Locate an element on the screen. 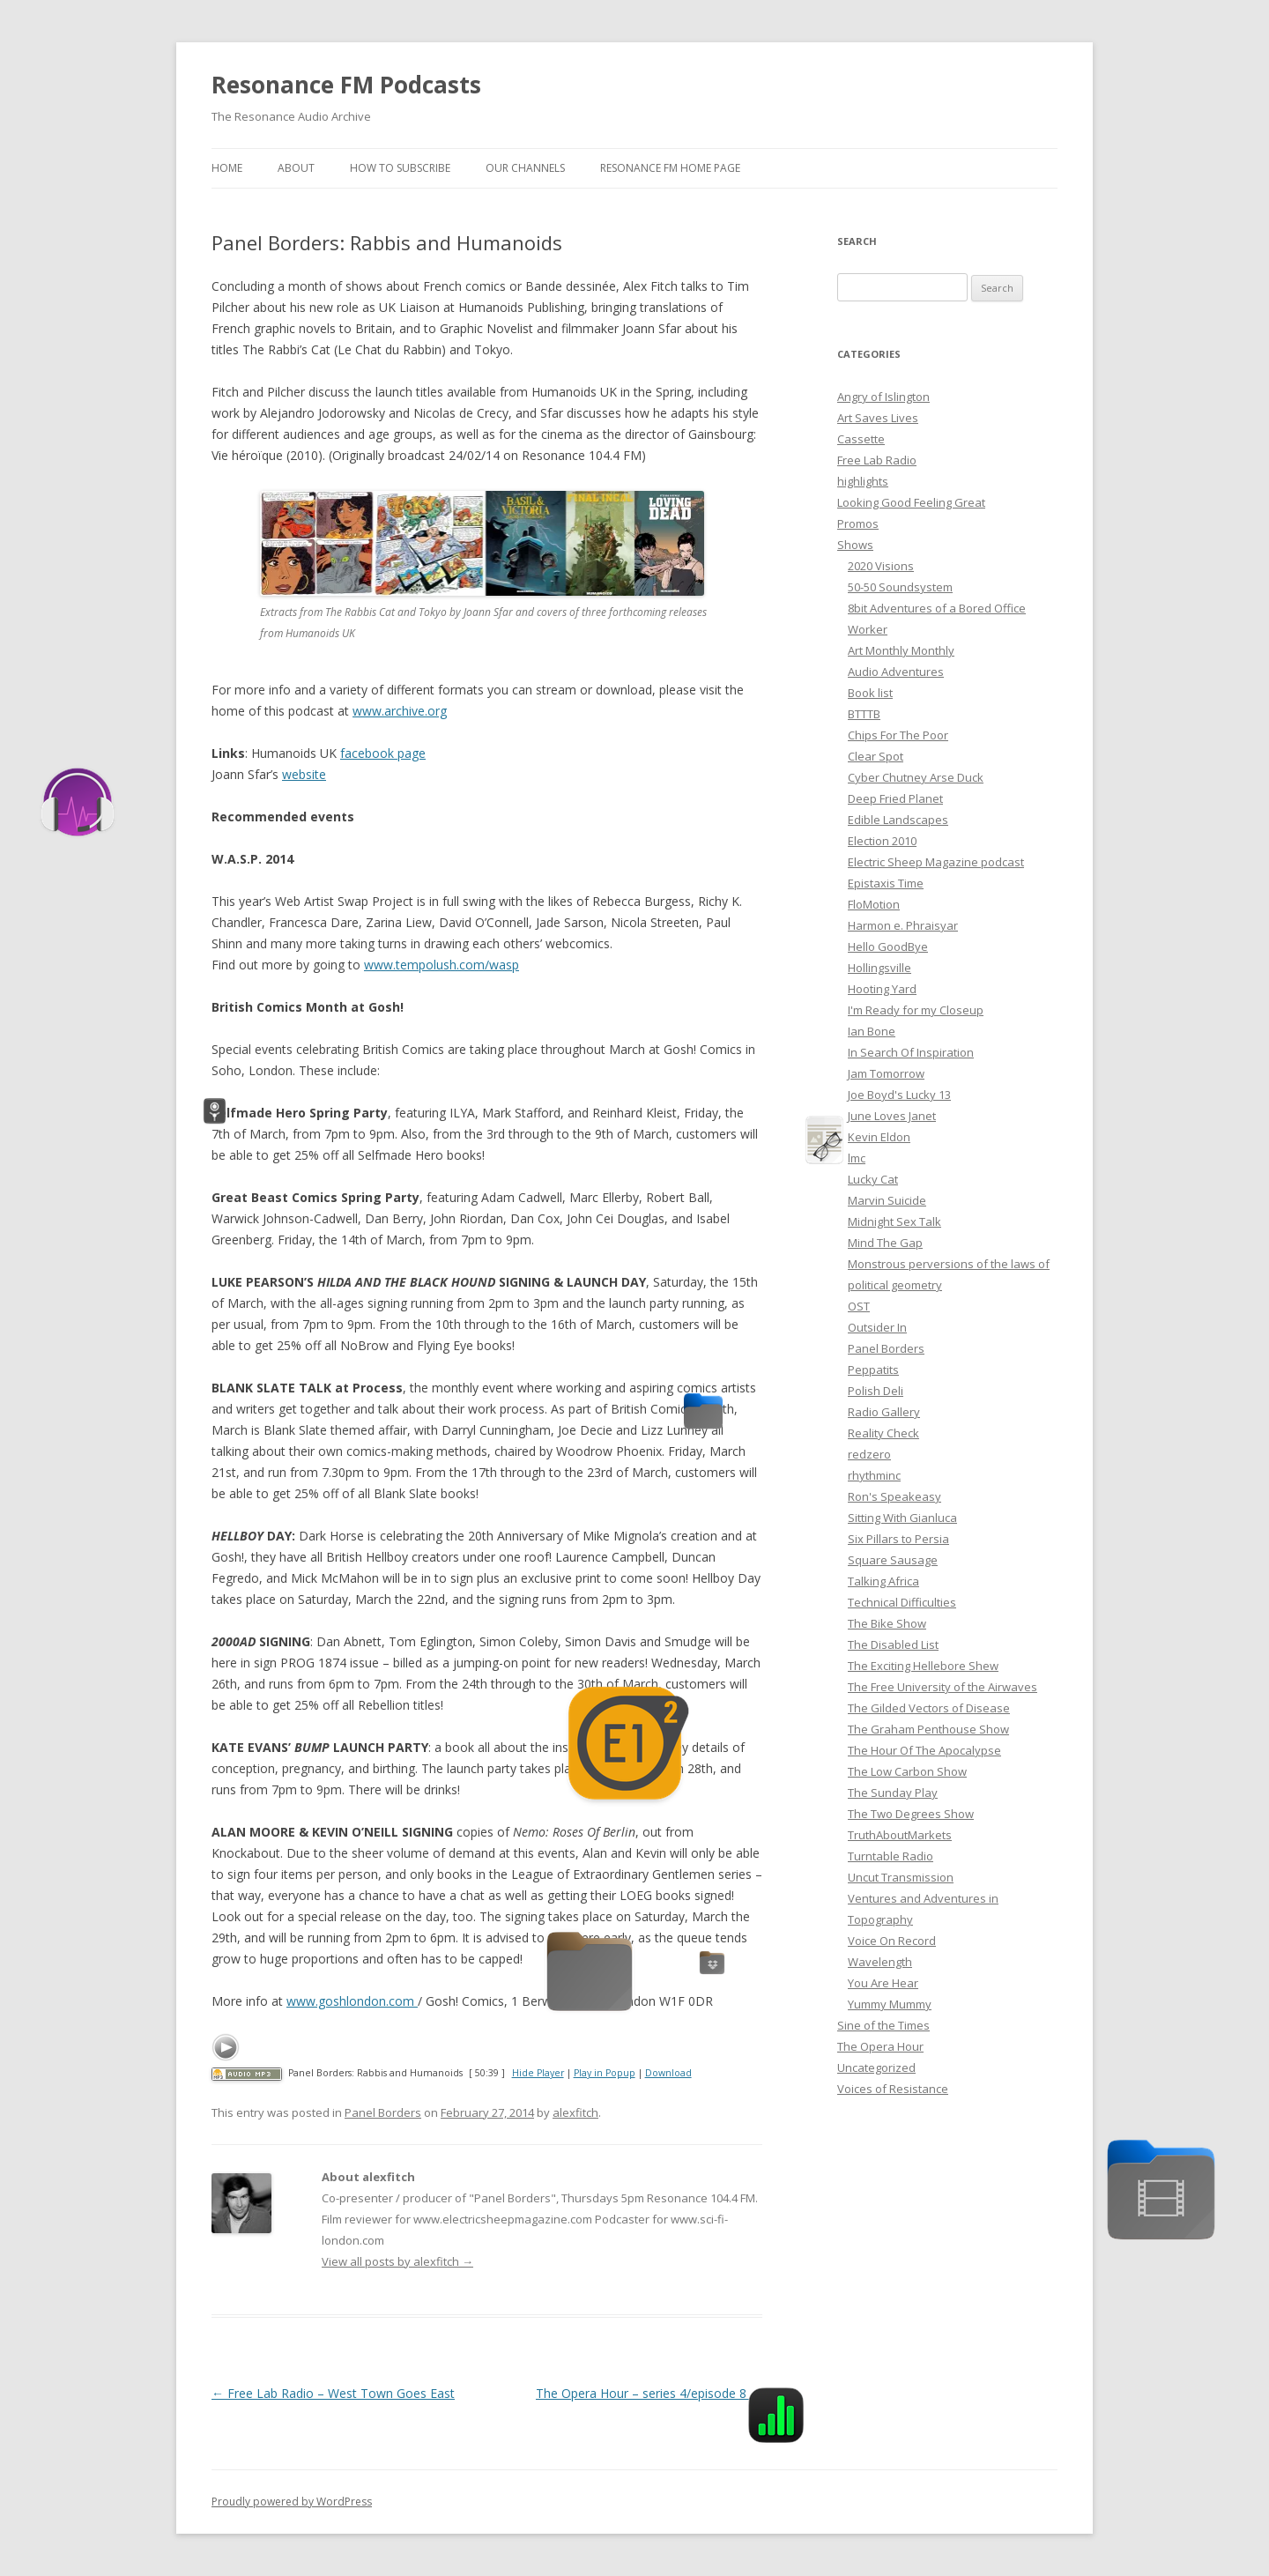  indicates a folder is ready to accept a dragged item is located at coordinates (703, 1411).